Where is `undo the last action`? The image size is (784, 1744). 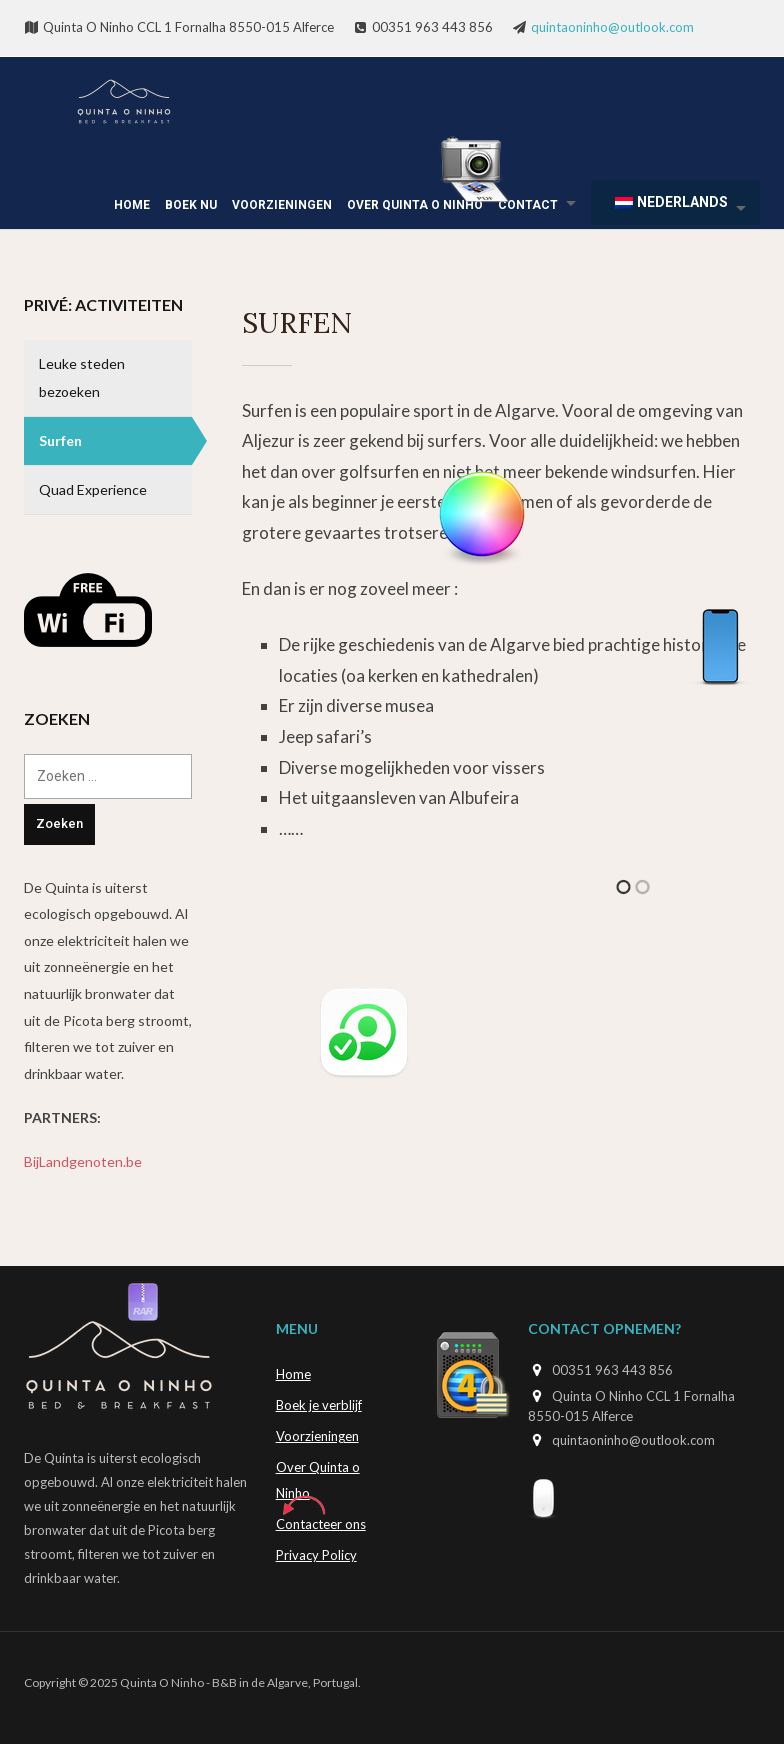 undo the last action is located at coordinates (304, 1505).